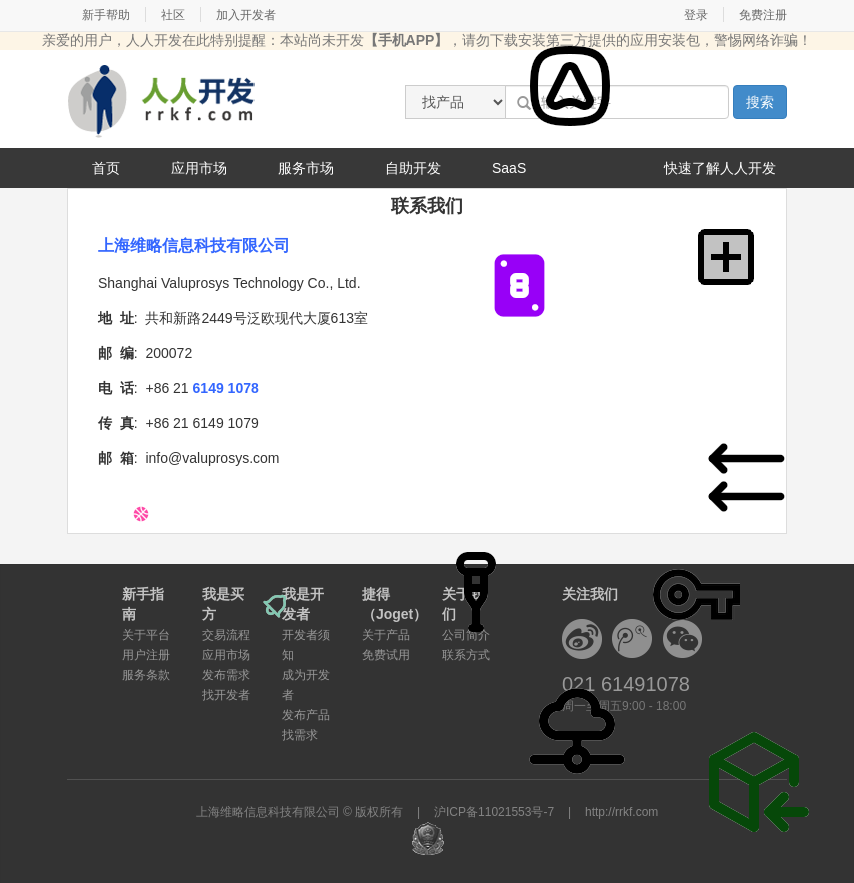  Describe the element at coordinates (476, 592) in the screenshot. I see `indicates accessibility or mobility assistance options` at that location.